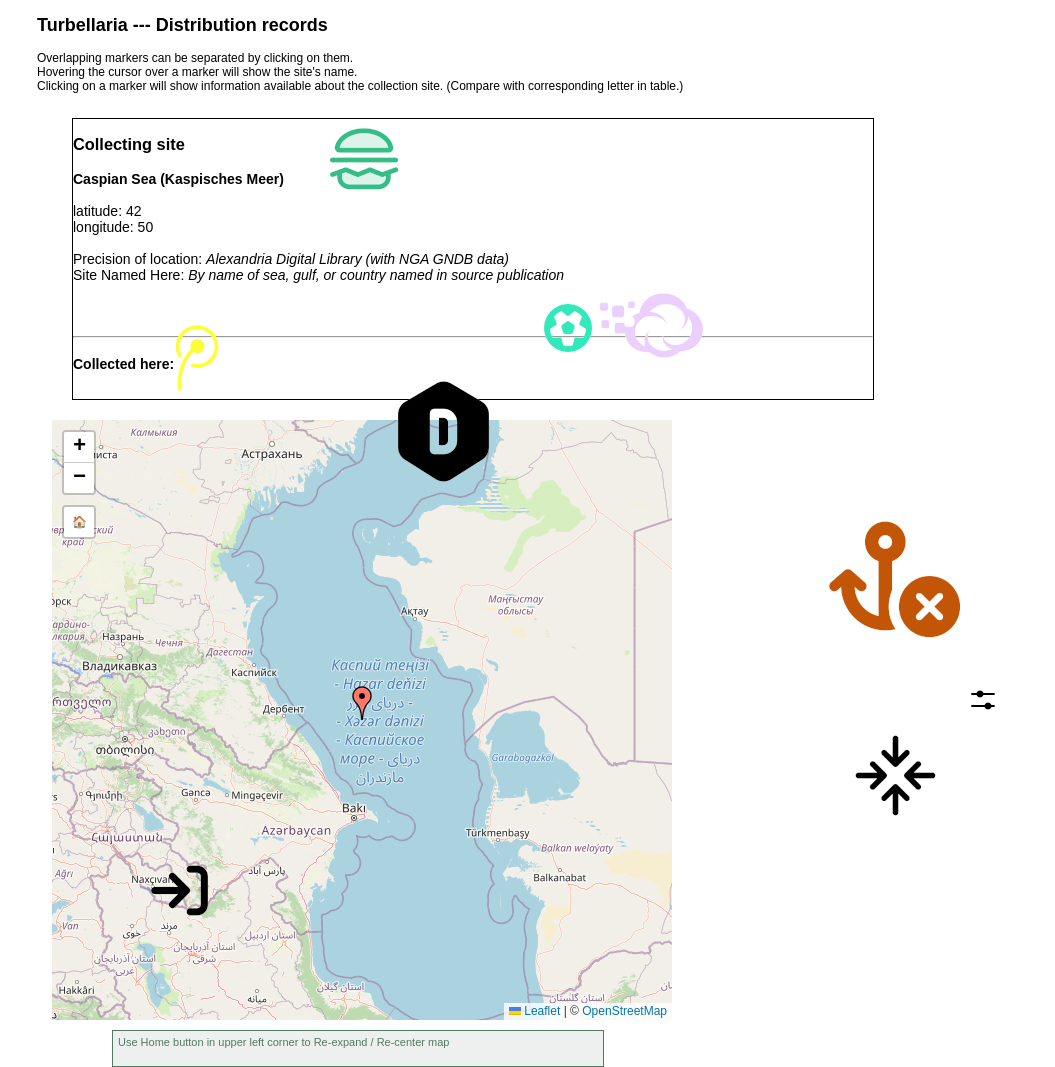 The image size is (1055, 1067). I want to click on log in to your account, so click(179, 890).